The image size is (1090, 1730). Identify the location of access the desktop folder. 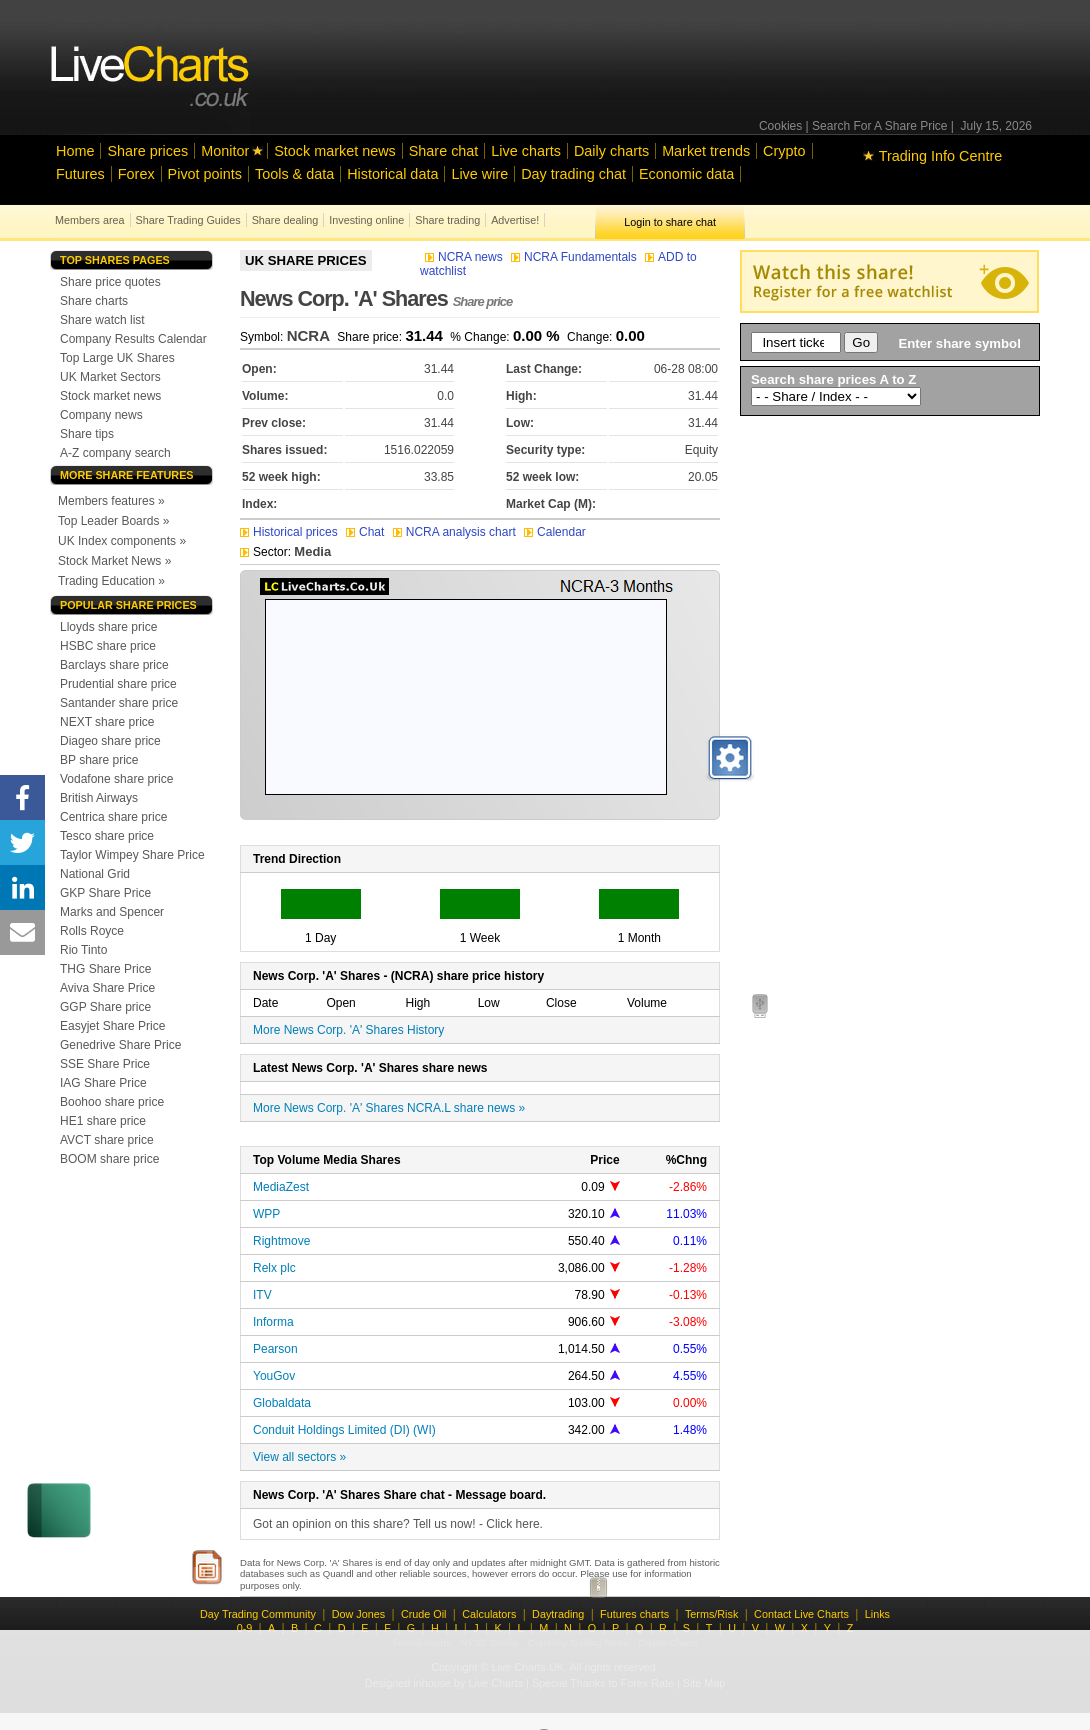
(59, 1508).